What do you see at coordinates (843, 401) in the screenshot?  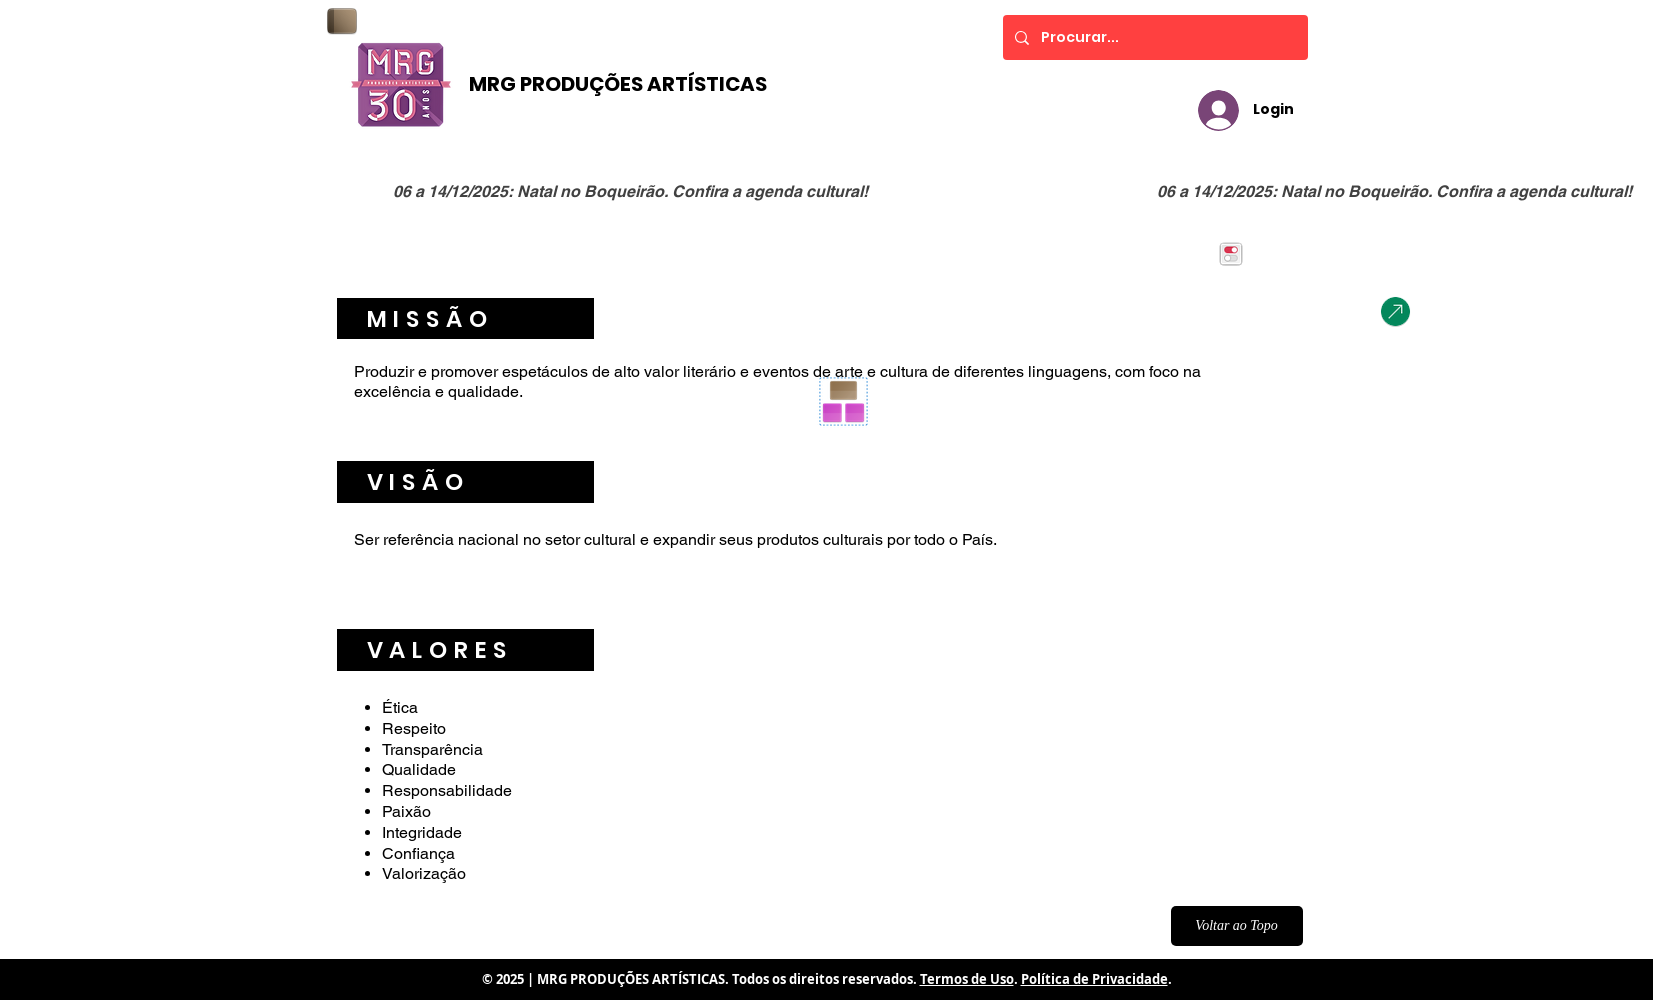 I see `select all items in the current view` at bounding box center [843, 401].